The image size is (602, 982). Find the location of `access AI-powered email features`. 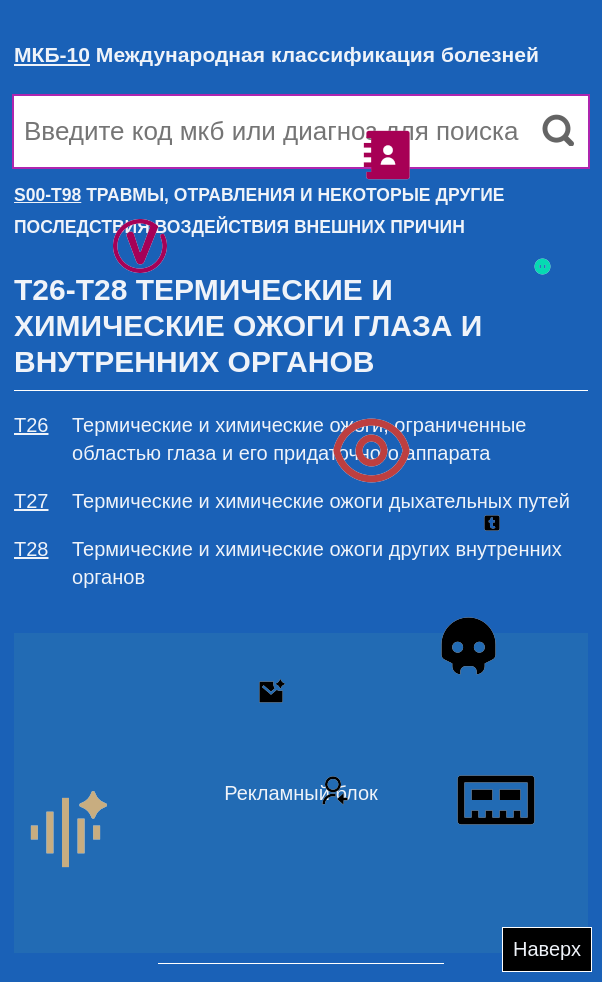

access AI-powered email features is located at coordinates (271, 692).